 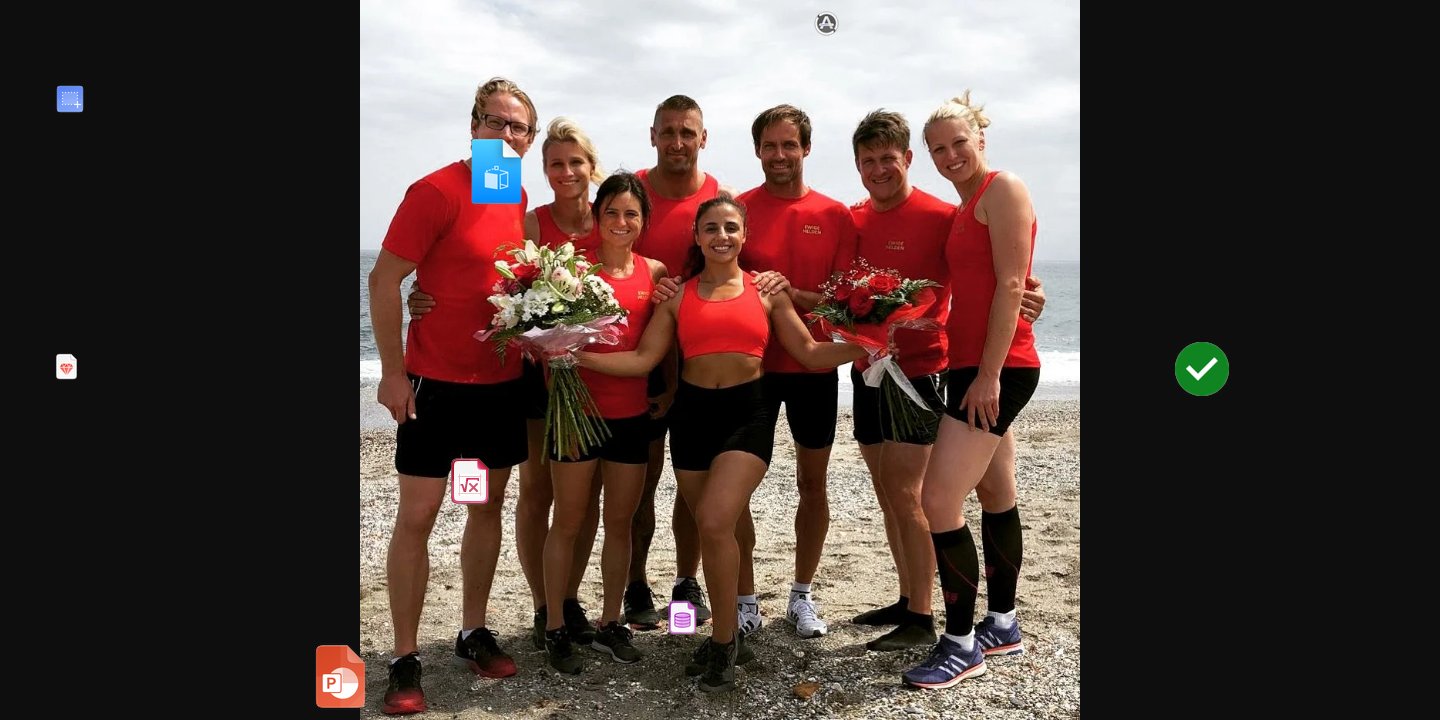 What do you see at coordinates (496, 172) in the screenshot?
I see `a DGN file (MicroStation CAD drawing)` at bounding box center [496, 172].